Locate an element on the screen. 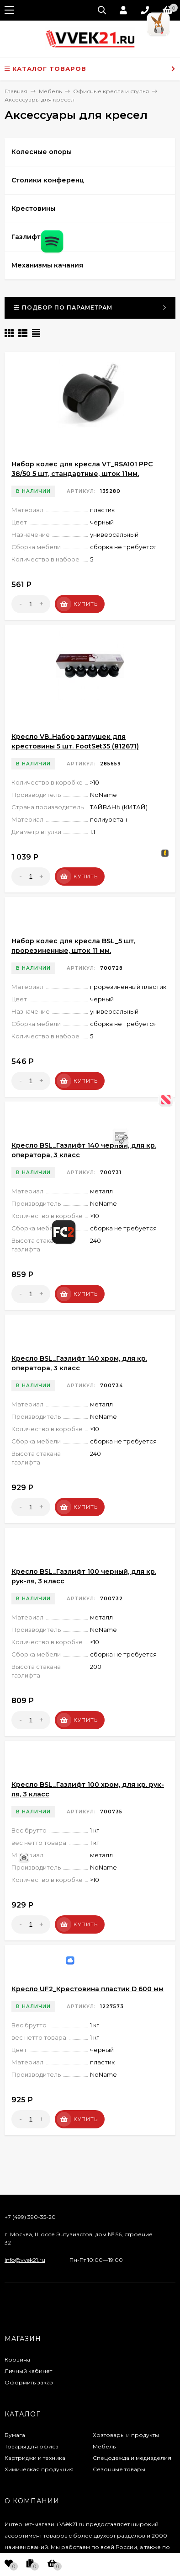 The height and width of the screenshot is (2576, 180). launch linux lite application is located at coordinates (165, 853).